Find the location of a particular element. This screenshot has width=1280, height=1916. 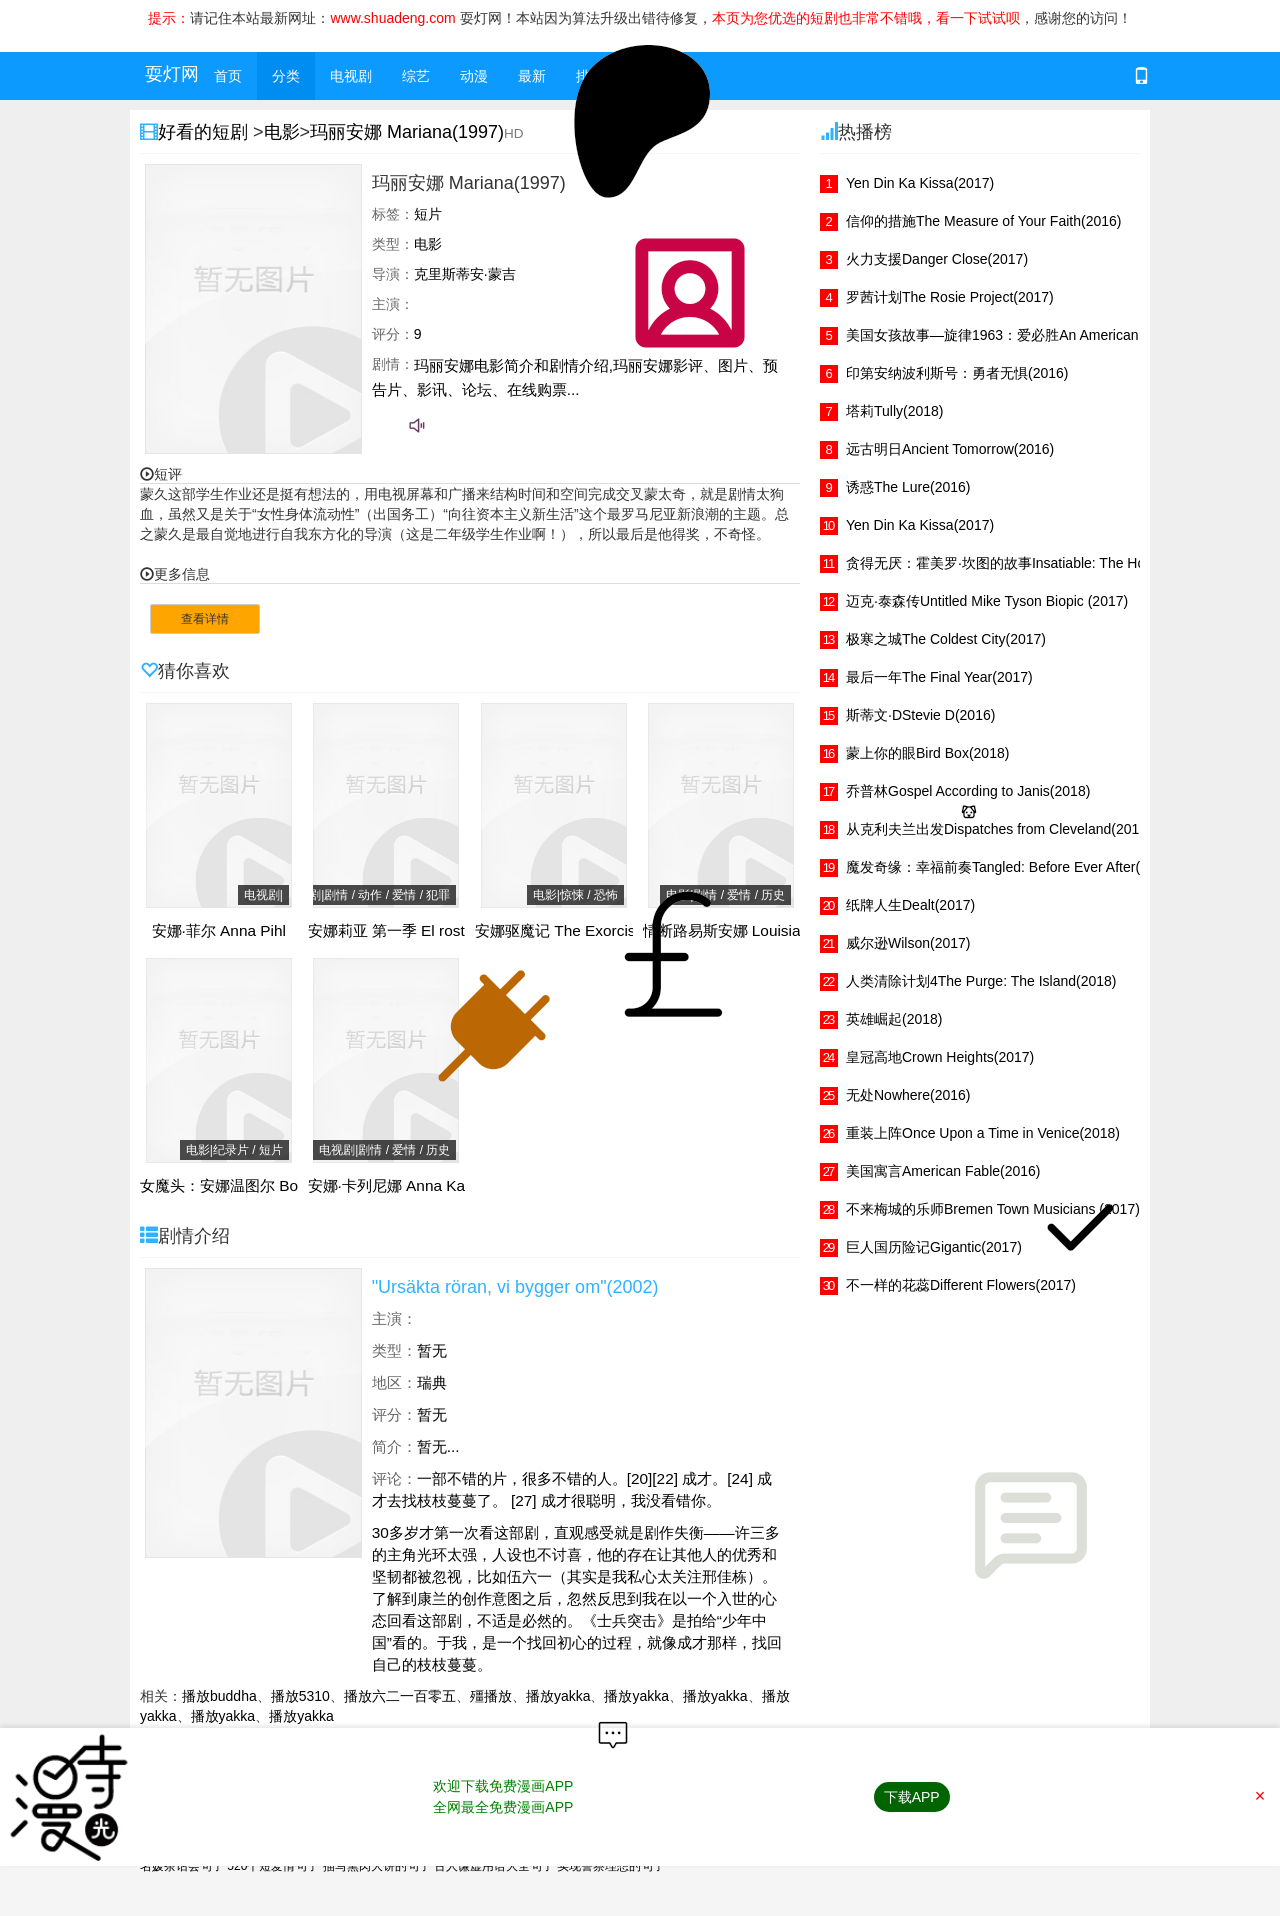

access pet-related features or settings is located at coordinates (969, 812).